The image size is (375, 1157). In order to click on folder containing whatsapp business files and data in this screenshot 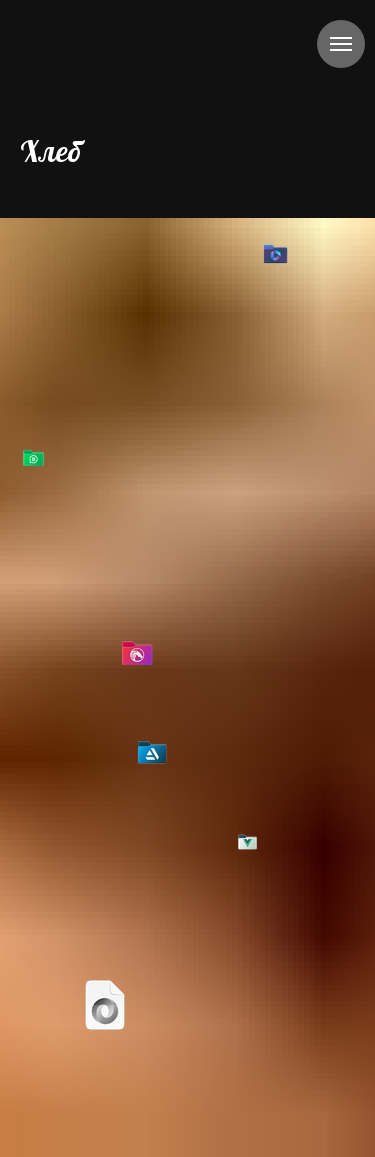, I will do `click(33, 458)`.